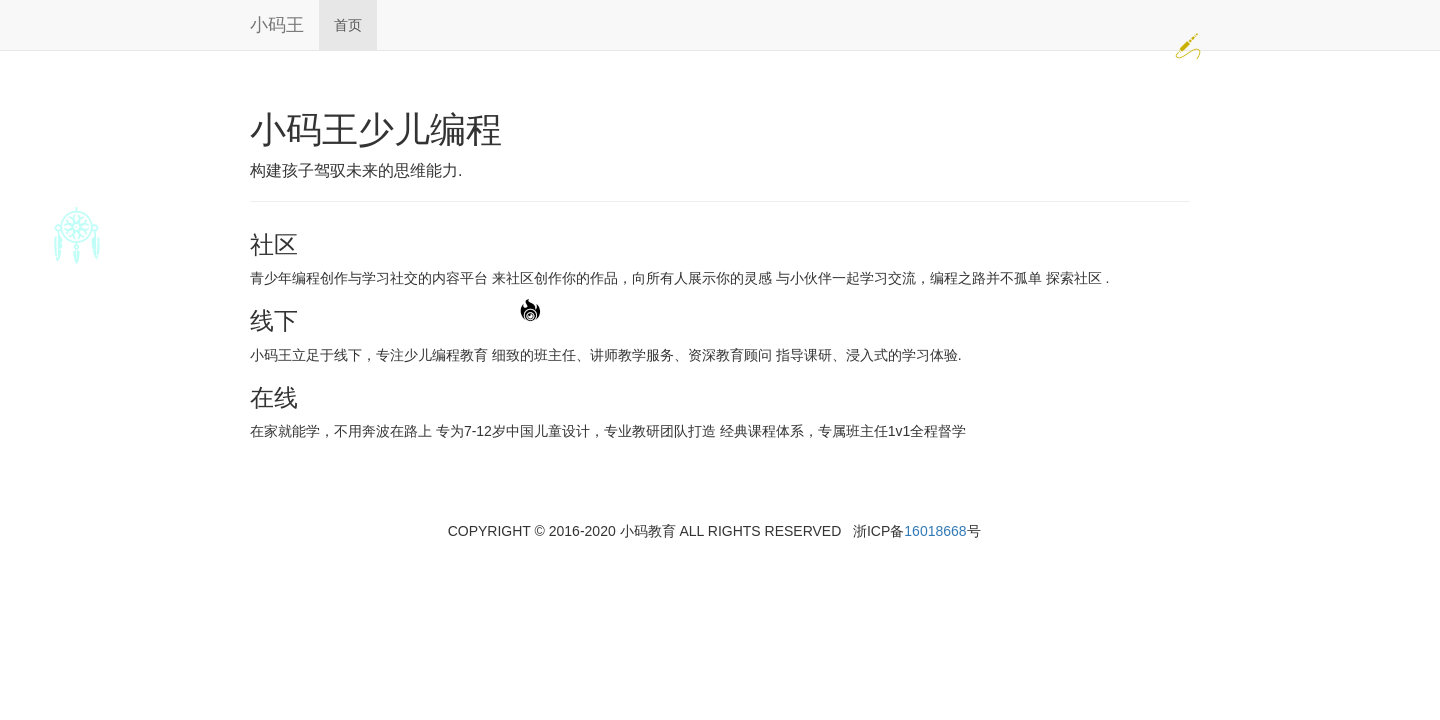 The image size is (1440, 720). What do you see at coordinates (1188, 46) in the screenshot?
I see `audio input/output connection` at bounding box center [1188, 46].